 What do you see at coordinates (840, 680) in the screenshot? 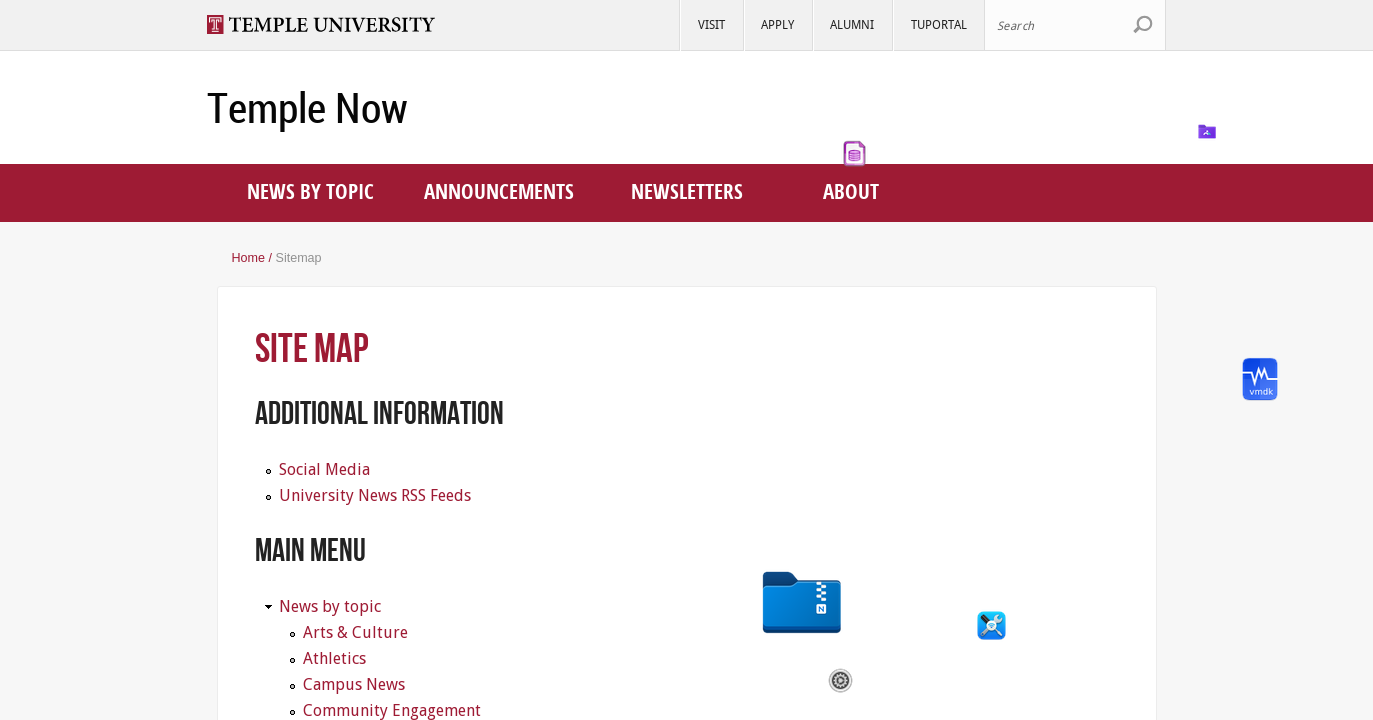
I see `open settings or preferences` at bounding box center [840, 680].